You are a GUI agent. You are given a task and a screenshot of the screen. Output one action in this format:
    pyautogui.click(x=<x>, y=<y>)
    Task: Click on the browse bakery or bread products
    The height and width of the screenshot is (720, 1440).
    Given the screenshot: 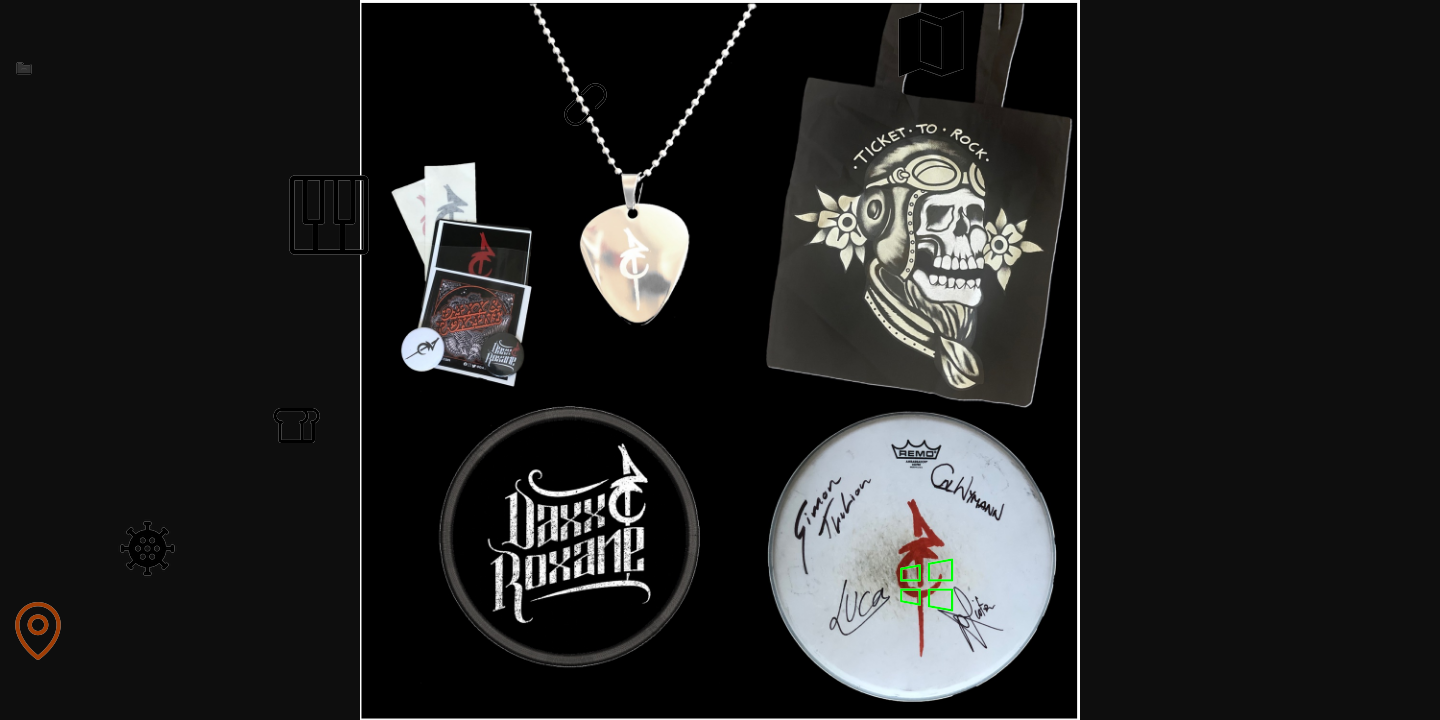 What is the action you would take?
    pyautogui.click(x=297, y=425)
    